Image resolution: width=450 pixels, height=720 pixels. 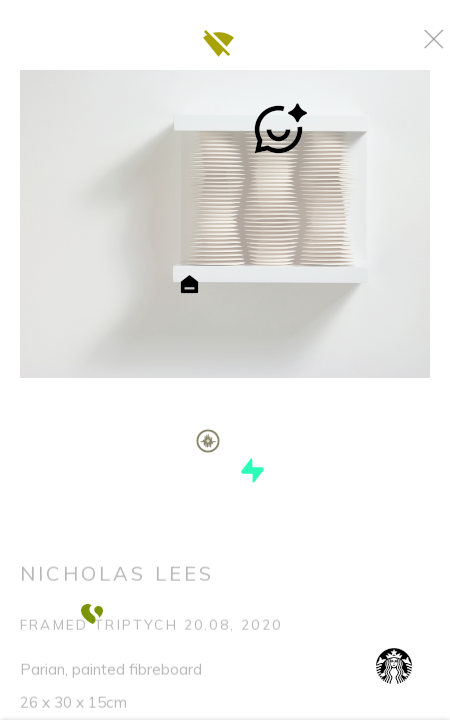 What do you see at coordinates (92, 614) in the screenshot?
I see `visit the Soriana website or app` at bounding box center [92, 614].